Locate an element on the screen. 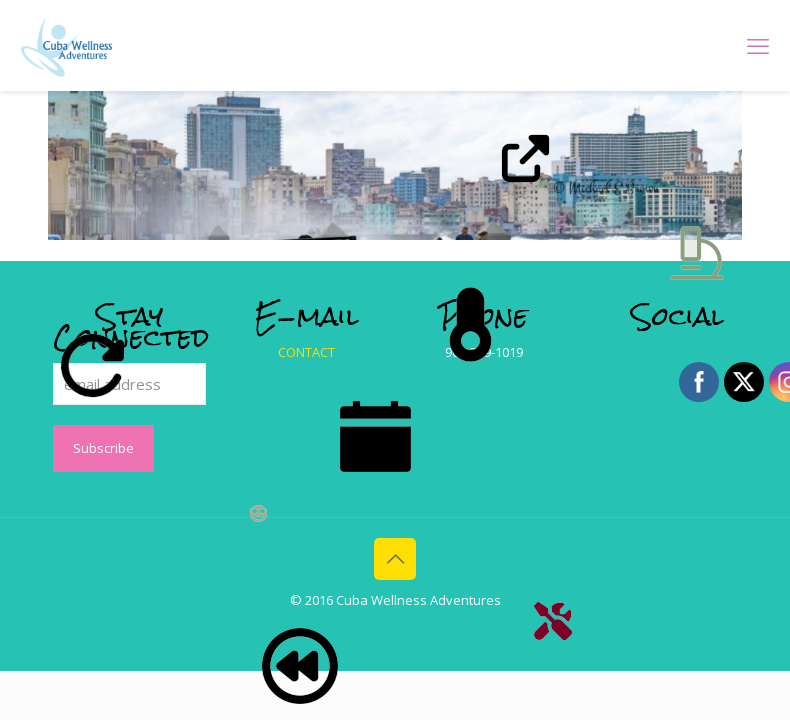 The height and width of the screenshot is (720, 790). indicates lowest temperature setting or reading is located at coordinates (470, 324).